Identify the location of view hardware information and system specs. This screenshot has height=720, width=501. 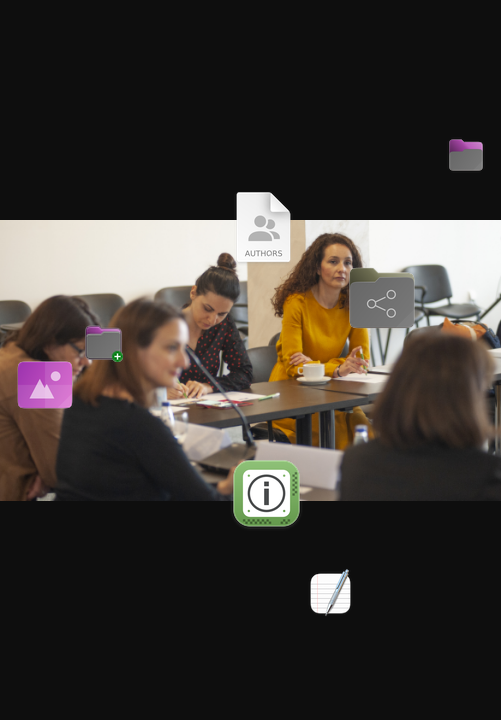
(266, 494).